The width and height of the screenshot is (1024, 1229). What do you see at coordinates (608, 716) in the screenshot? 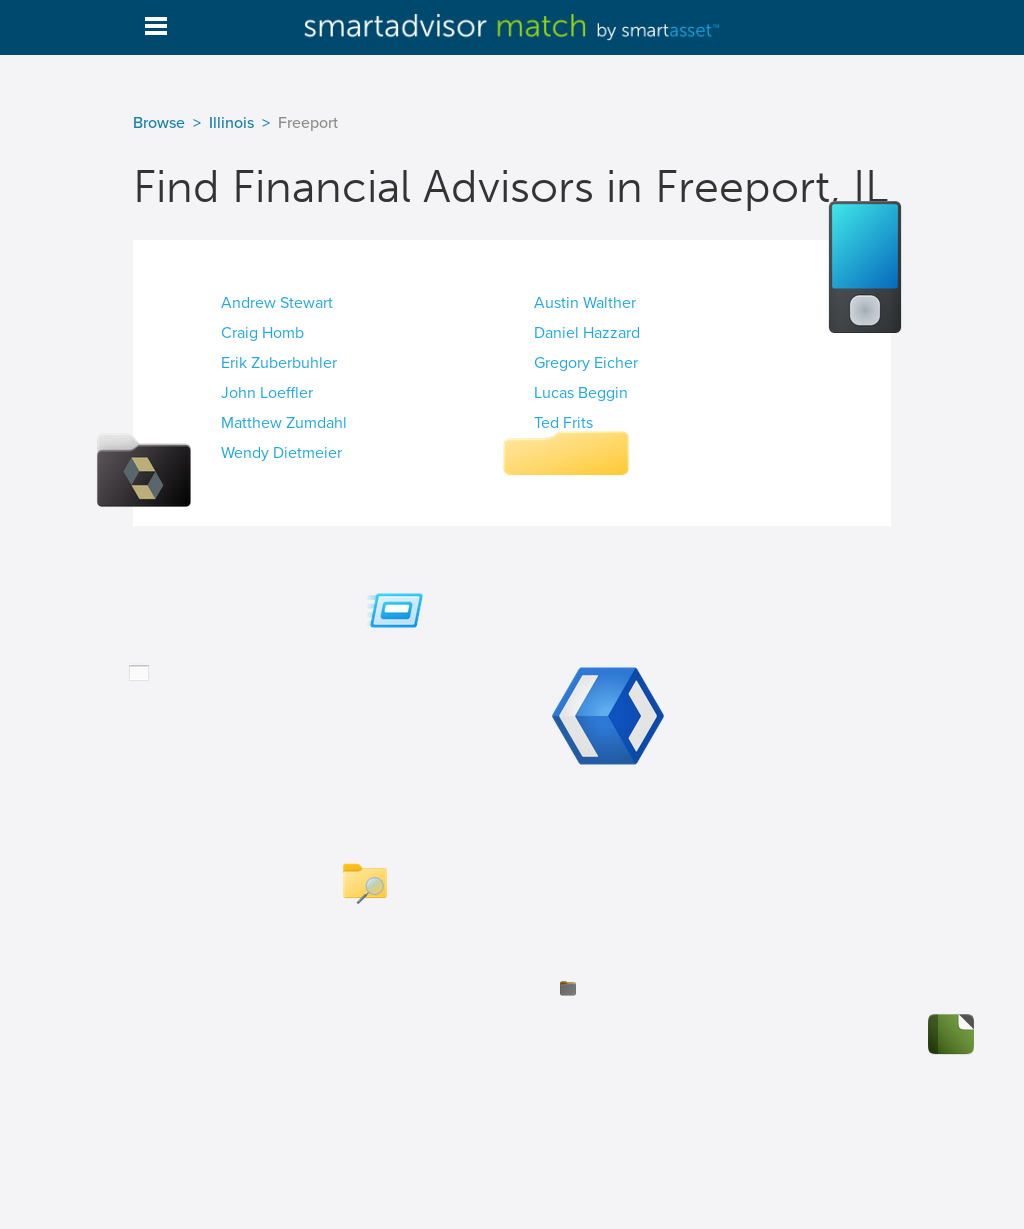
I see `open the interface settings application` at bounding box center [608, 716].